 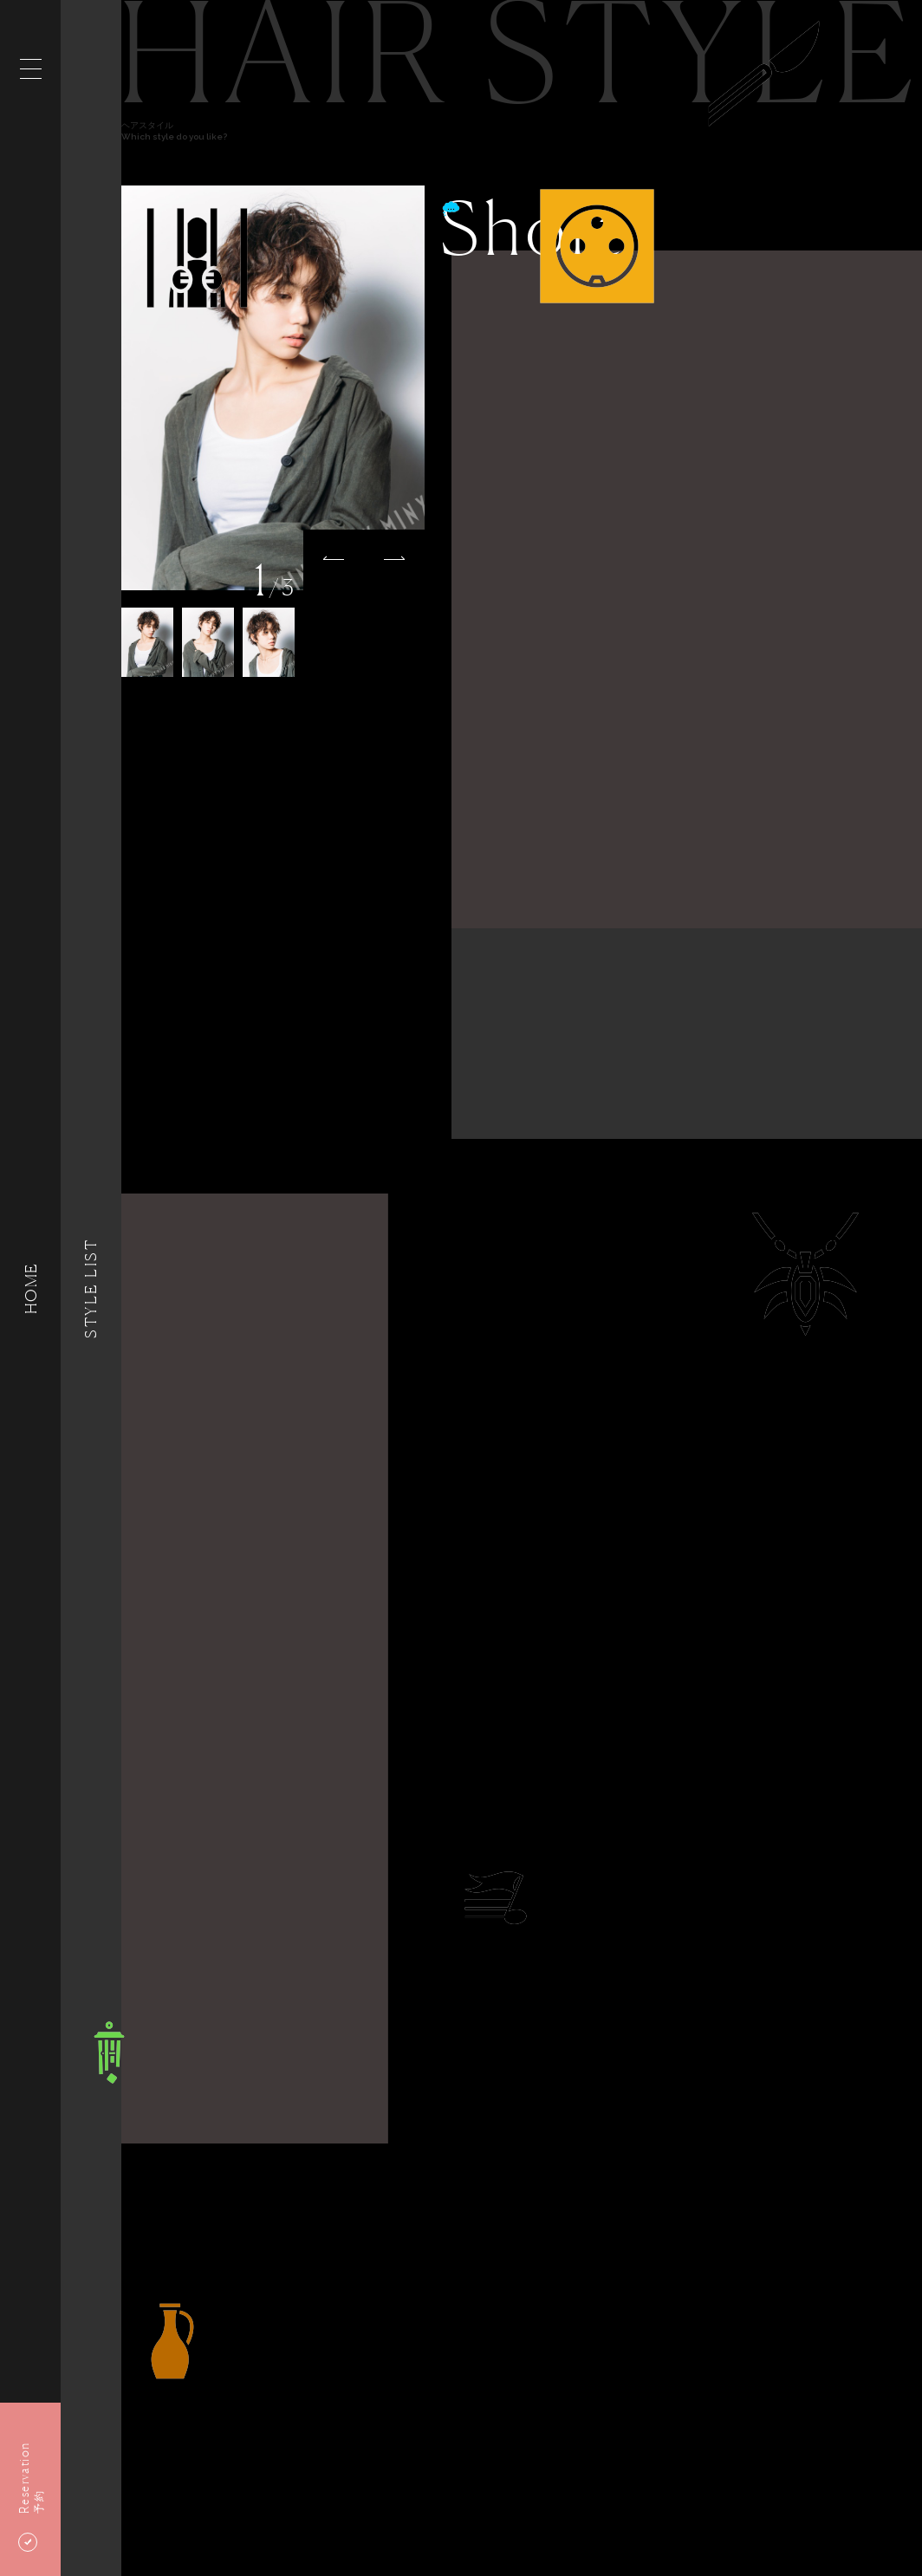 What do you see at coordinates (805, 1274) in the screenshot?
I see `equip a tribal accessory or amulet` at bounding box center [805, 1274].